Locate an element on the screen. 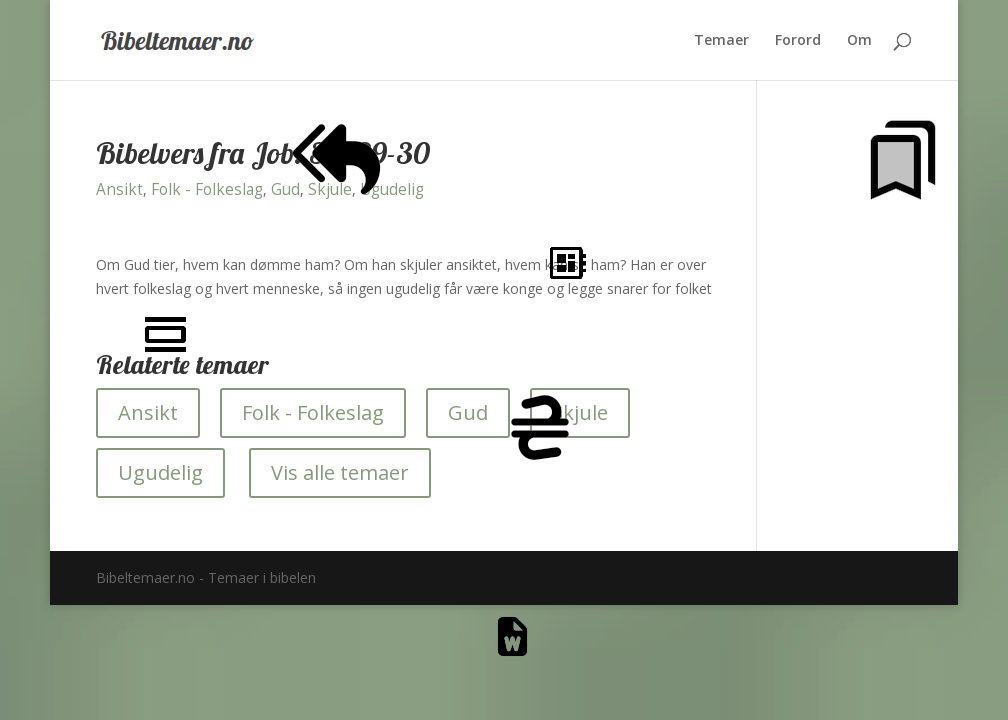 The height and width of the screenshot is (720, 1008). reply all to an email or message is located at coordinates (336, 160).